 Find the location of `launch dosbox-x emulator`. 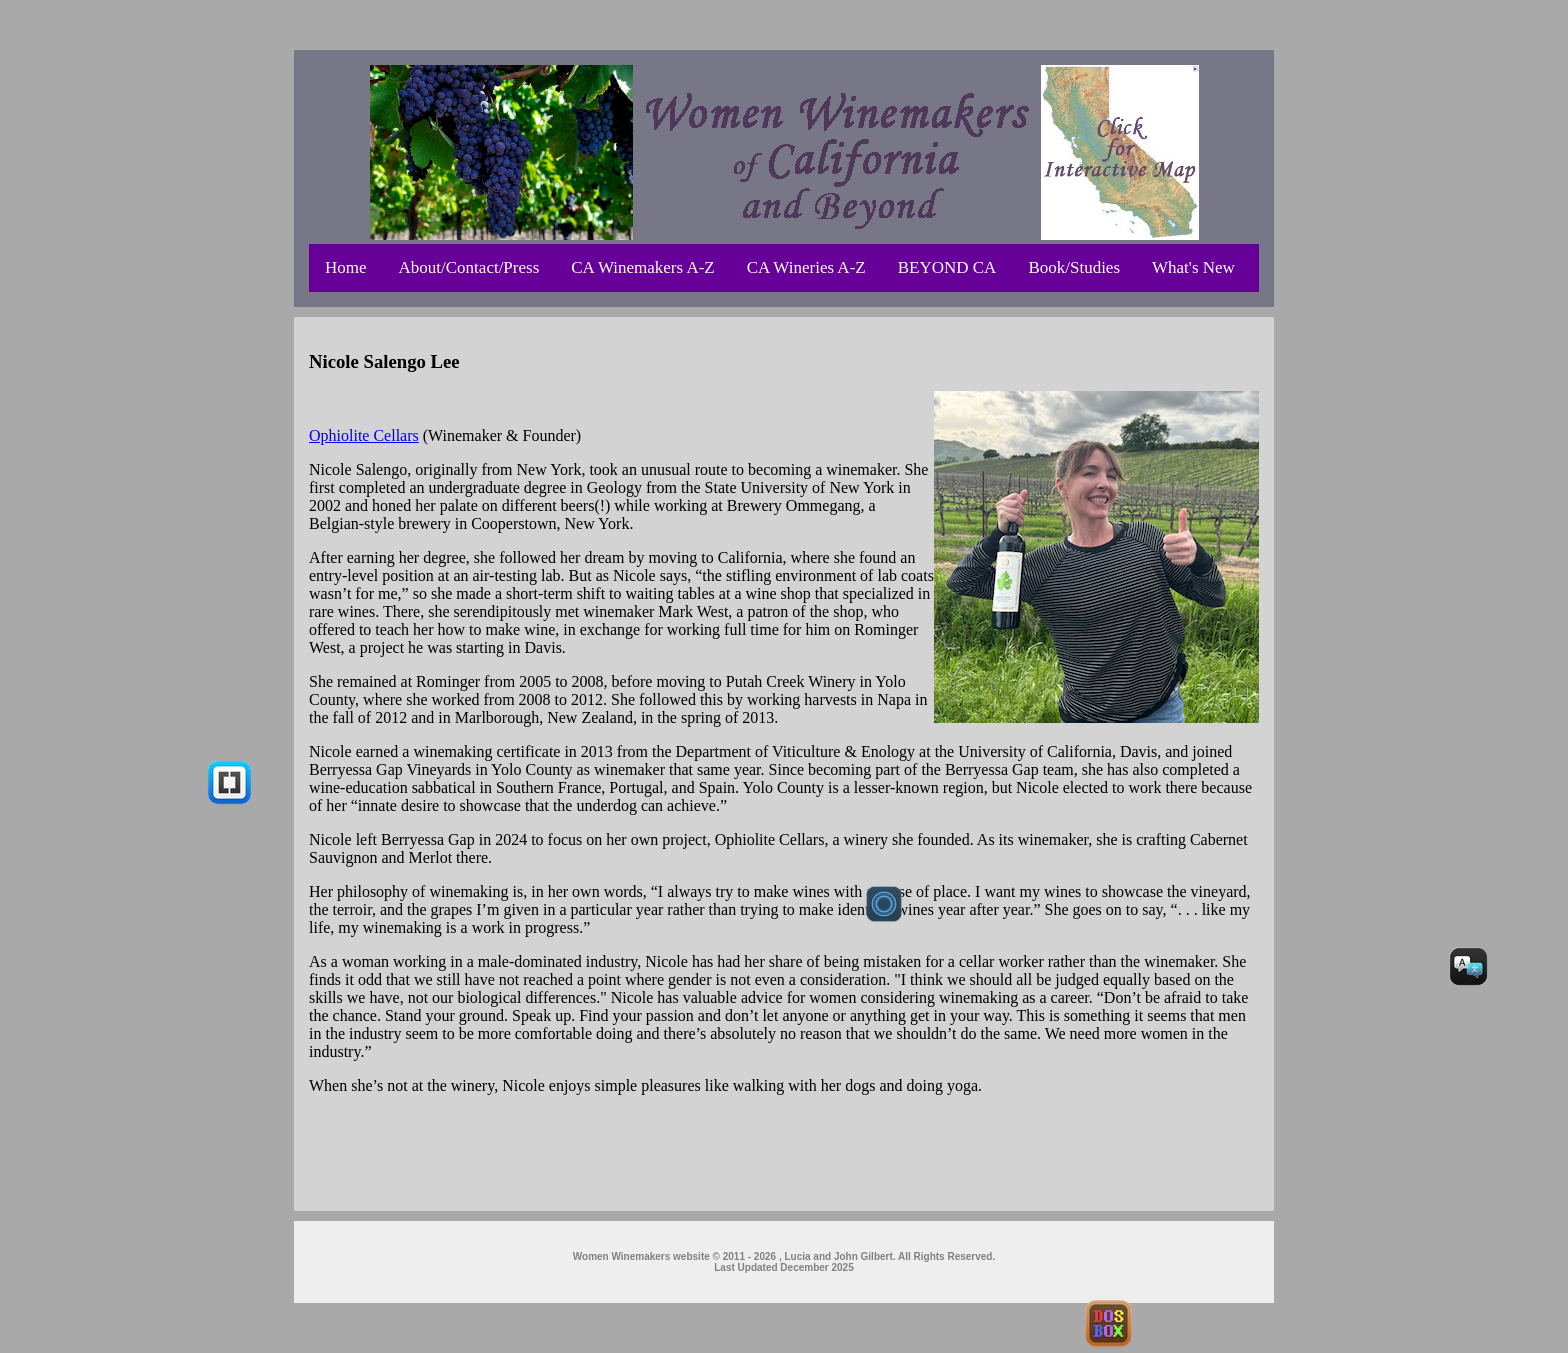

launch dosbox-x emulator is located at coordinates (1108, 1323).